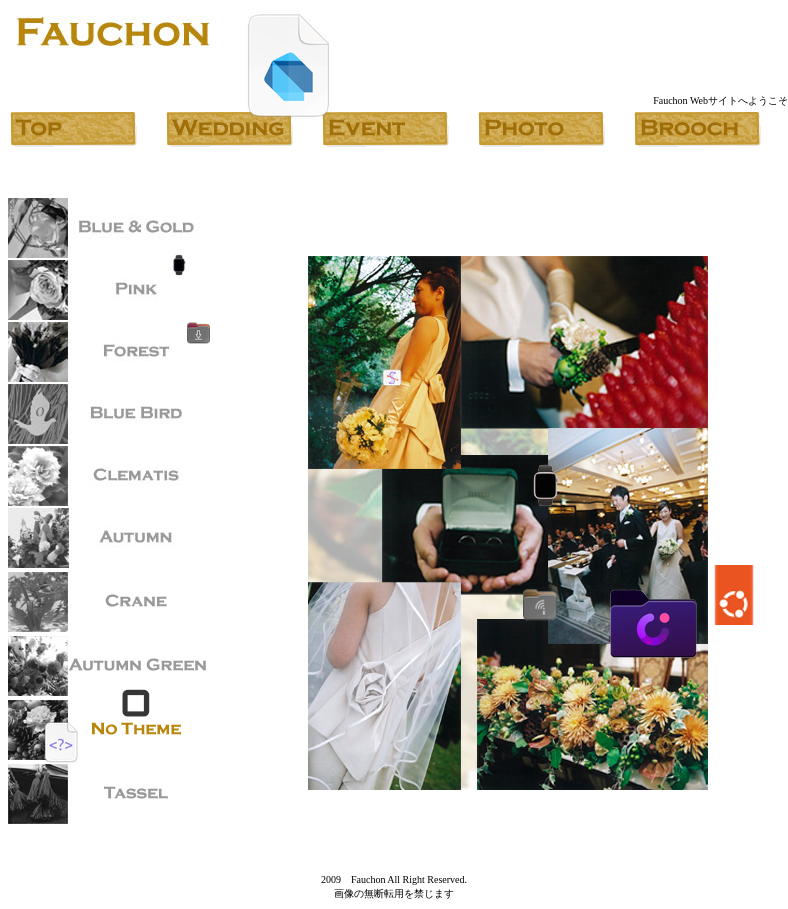 This screenshot has width=788, height=909. I want to click on stop or halt current media playback, so click(160, 679).